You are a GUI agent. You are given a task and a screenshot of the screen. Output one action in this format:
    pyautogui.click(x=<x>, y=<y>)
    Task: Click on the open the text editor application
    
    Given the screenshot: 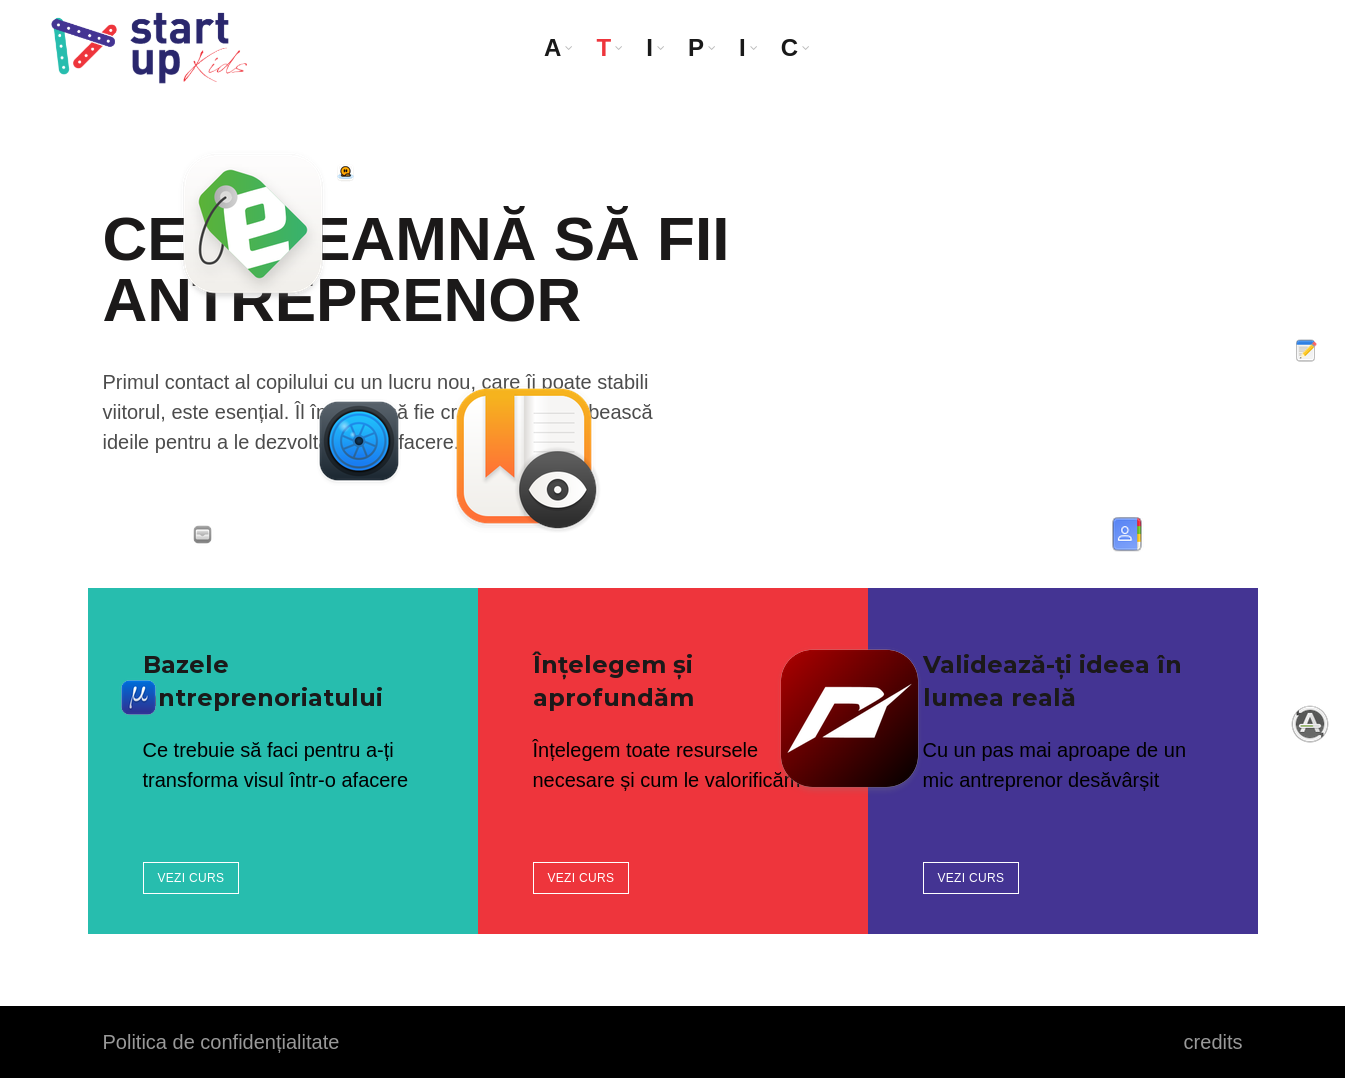 What is the action you would take?
    pyautogui.click(x=1305, y=350)
    